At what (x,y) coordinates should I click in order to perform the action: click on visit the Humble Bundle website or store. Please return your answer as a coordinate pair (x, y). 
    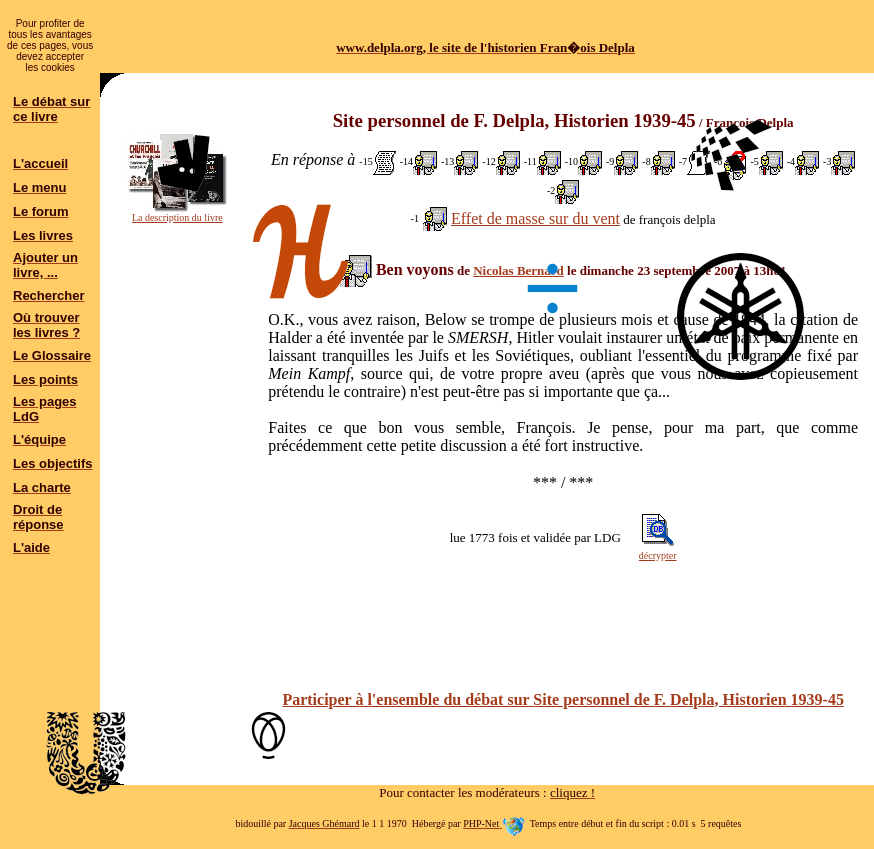
    Looking at the image, I should click on (300, 251).